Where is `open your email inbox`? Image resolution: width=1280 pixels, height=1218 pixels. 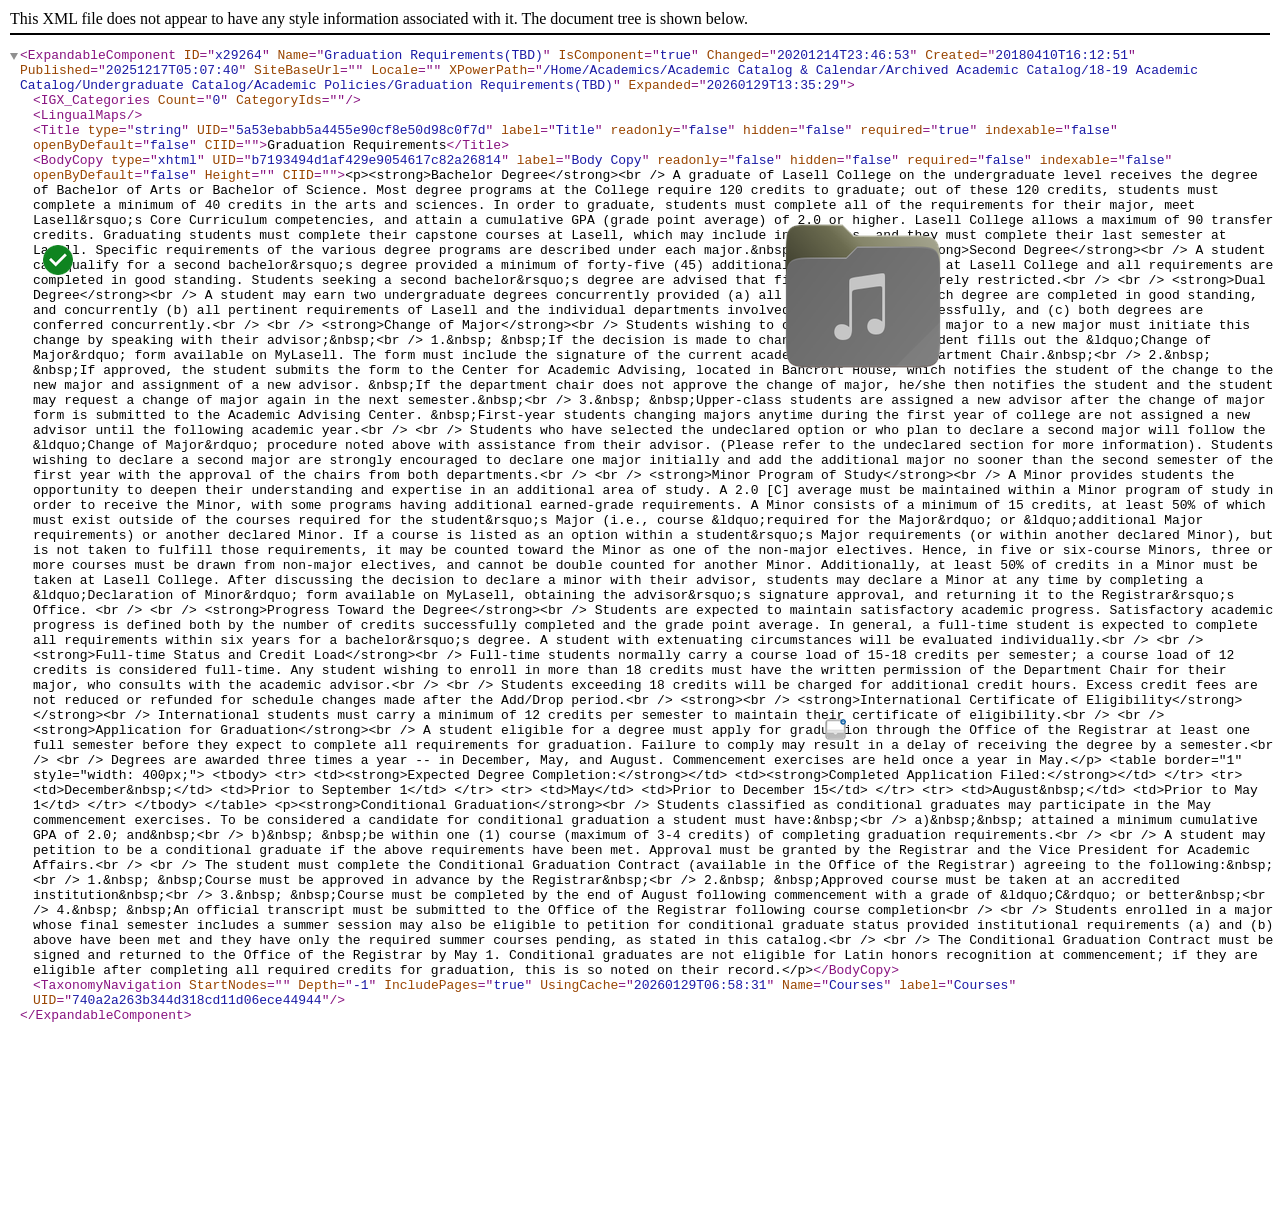 open your email inbox is located at coordinates (835, 729).